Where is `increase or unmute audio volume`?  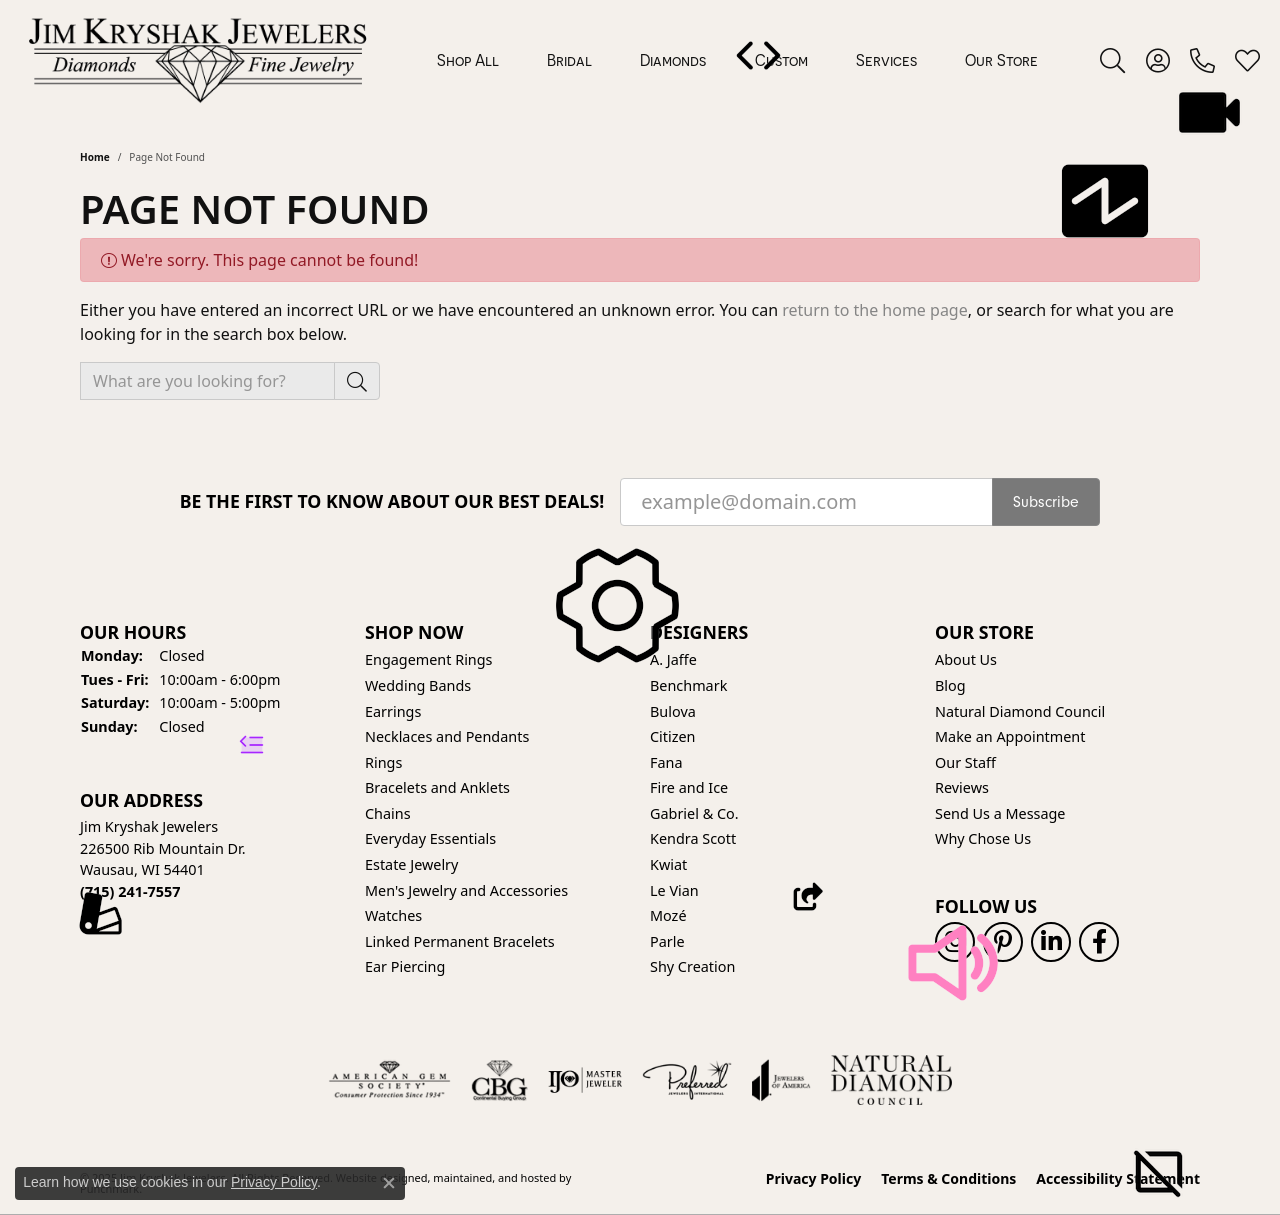 increase or unmute audio volume is located at coordinates (952, 963).